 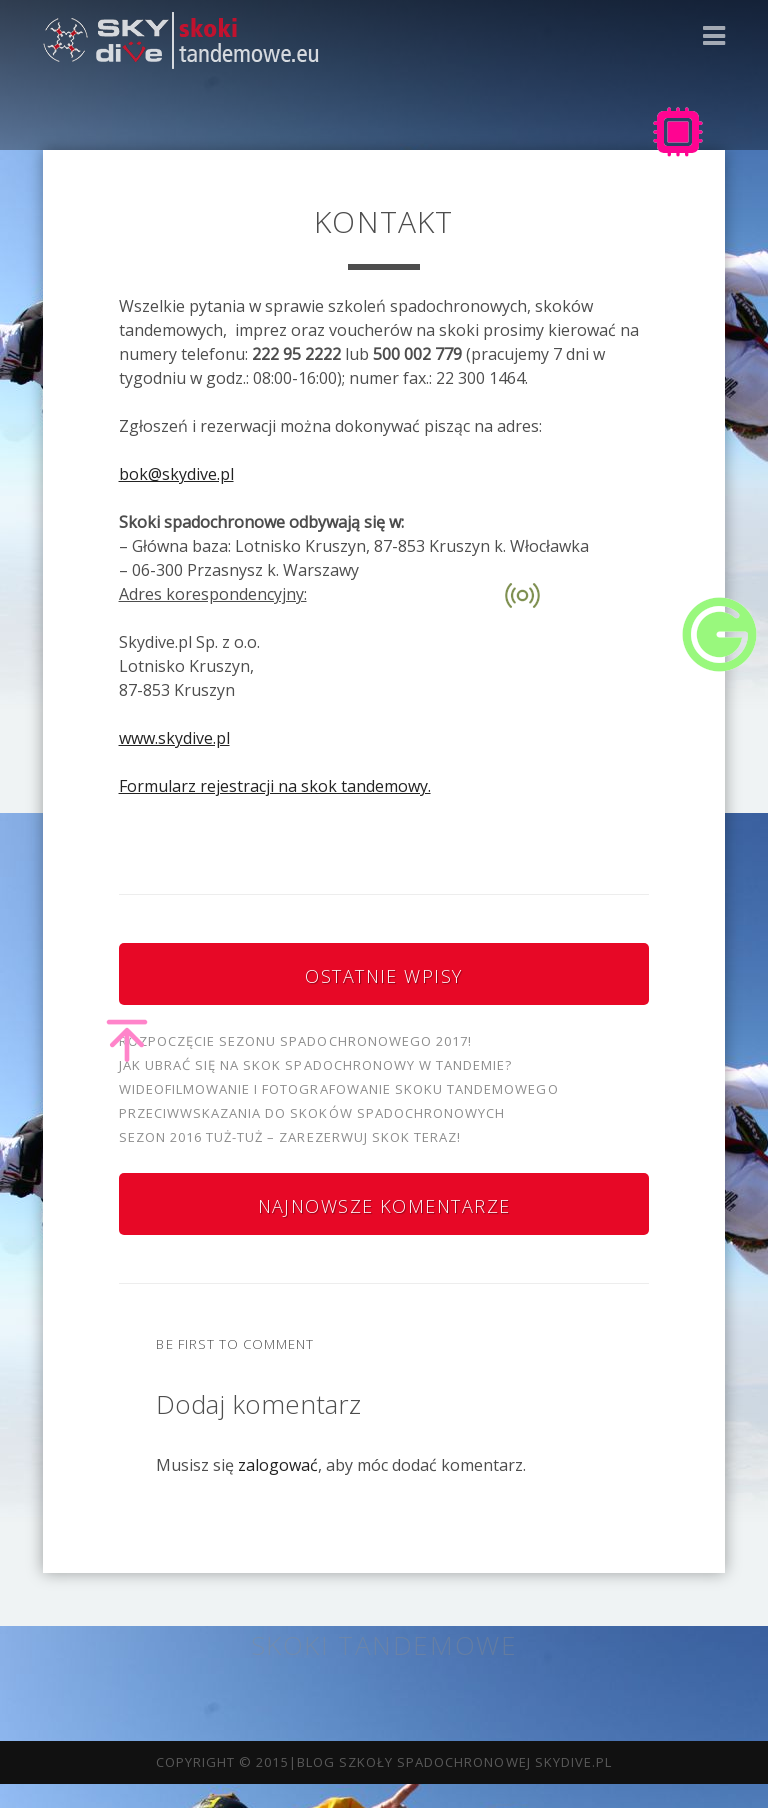 I want to click on upload a file or document, so click(x=127, y=1040).